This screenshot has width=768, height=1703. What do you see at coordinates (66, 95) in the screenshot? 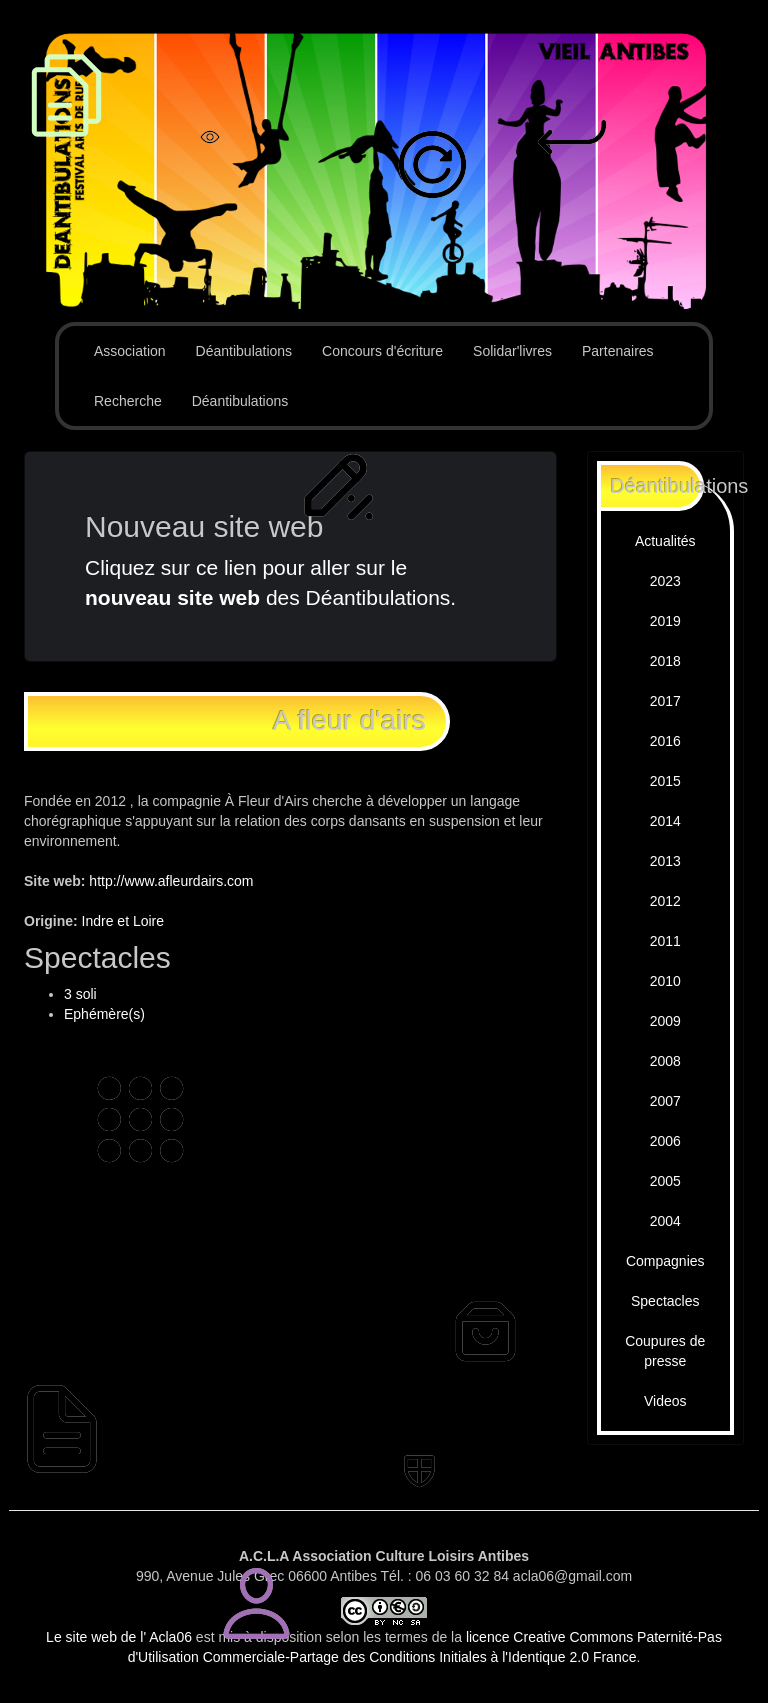
I see `view all files` at bounding box center [66, 95].